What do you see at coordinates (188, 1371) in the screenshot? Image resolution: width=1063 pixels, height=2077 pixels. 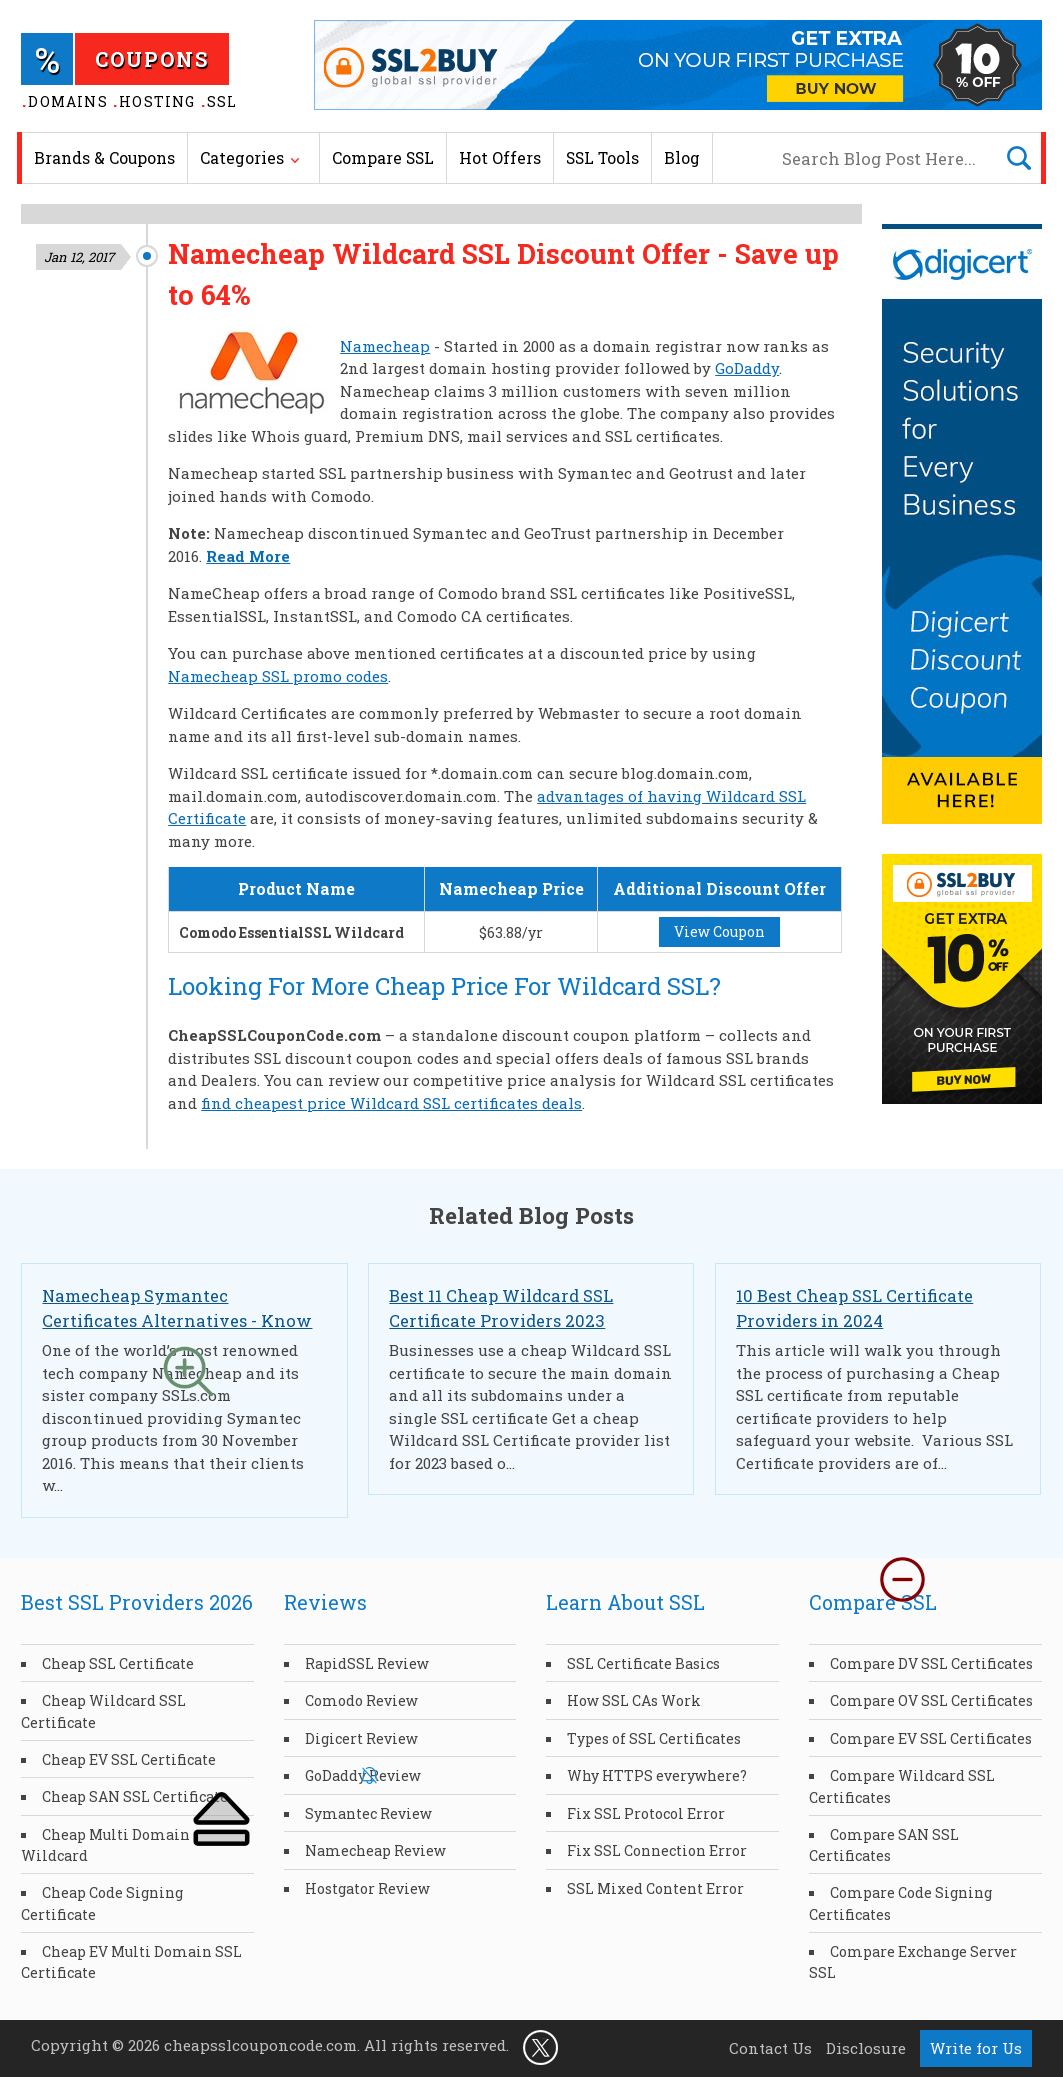 I see `zoom in on content` at bounding box center [188, 1371].